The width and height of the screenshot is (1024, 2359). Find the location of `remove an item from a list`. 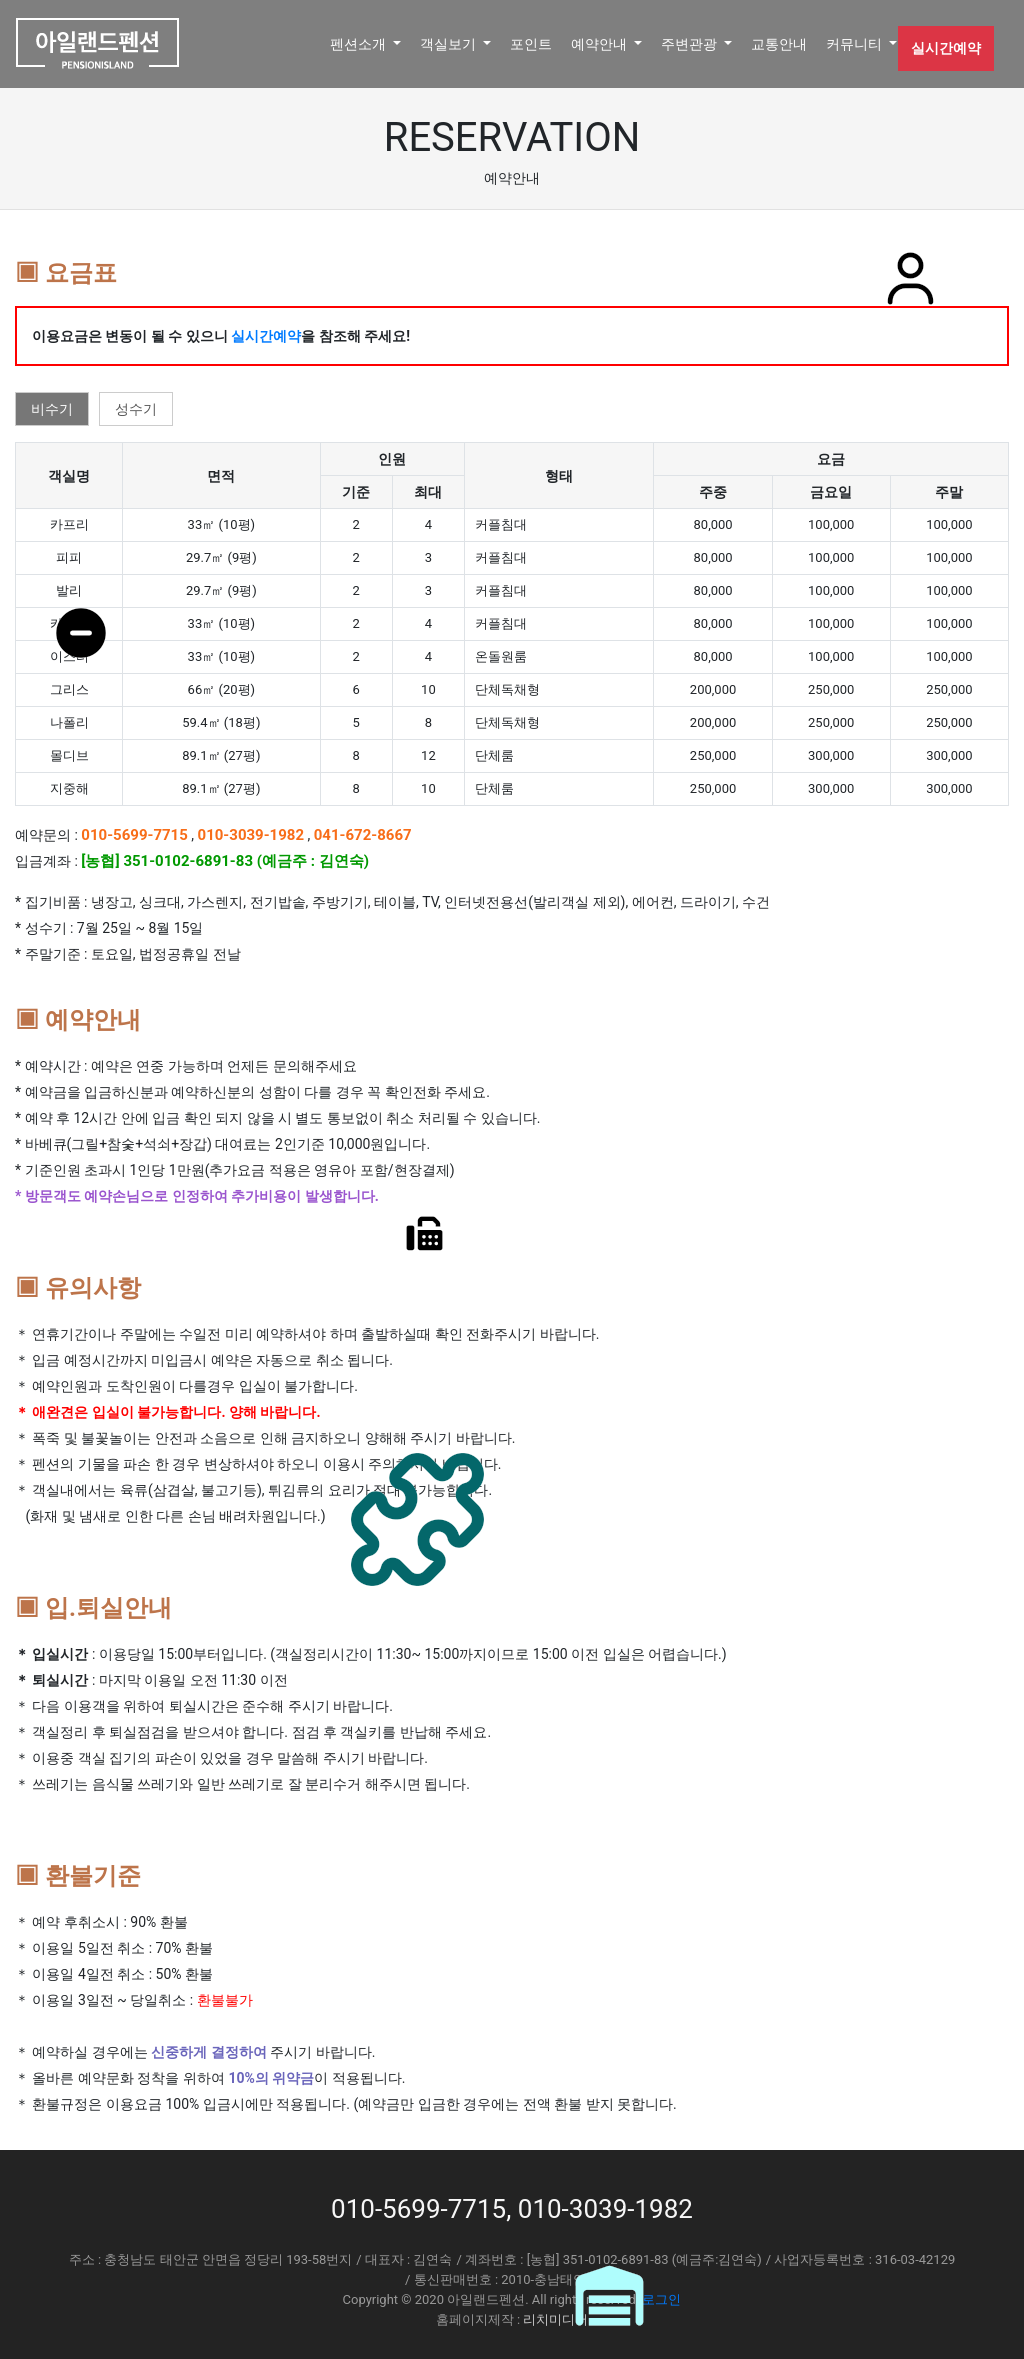

remove an item from a list is located at coordinates (81, 633).